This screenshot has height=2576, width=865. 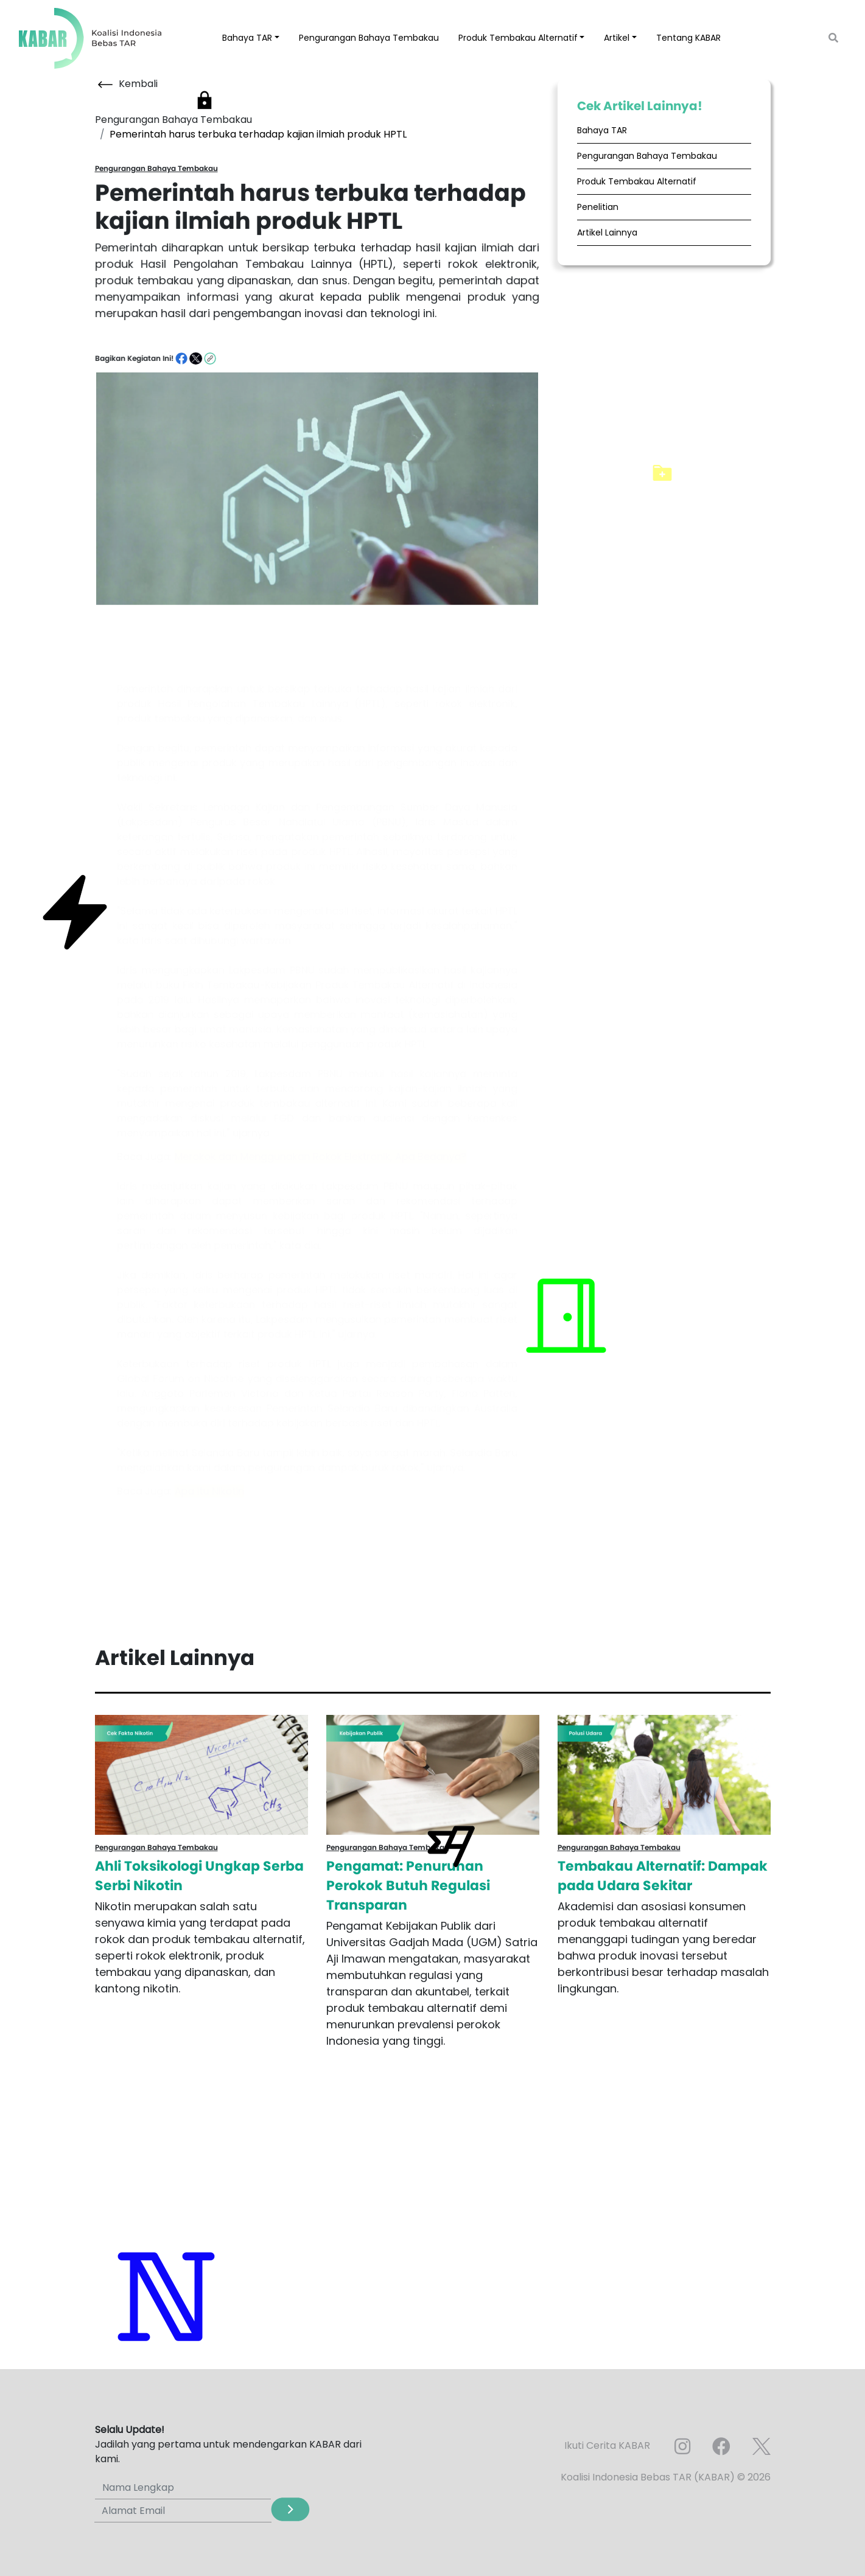 What do you see at coordinates (205, 100) in the screenshot?
I see `indicates a secure connection` at bounding box center [205, 100].